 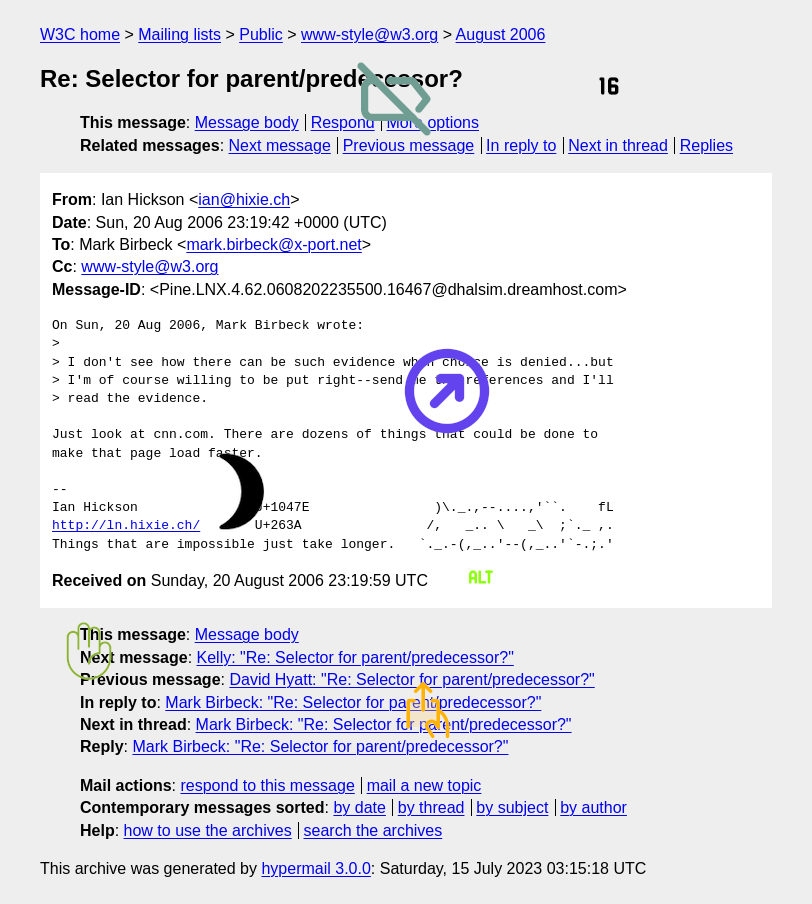 I want to click on open link in new tab or window, so click(x=447, y=391).